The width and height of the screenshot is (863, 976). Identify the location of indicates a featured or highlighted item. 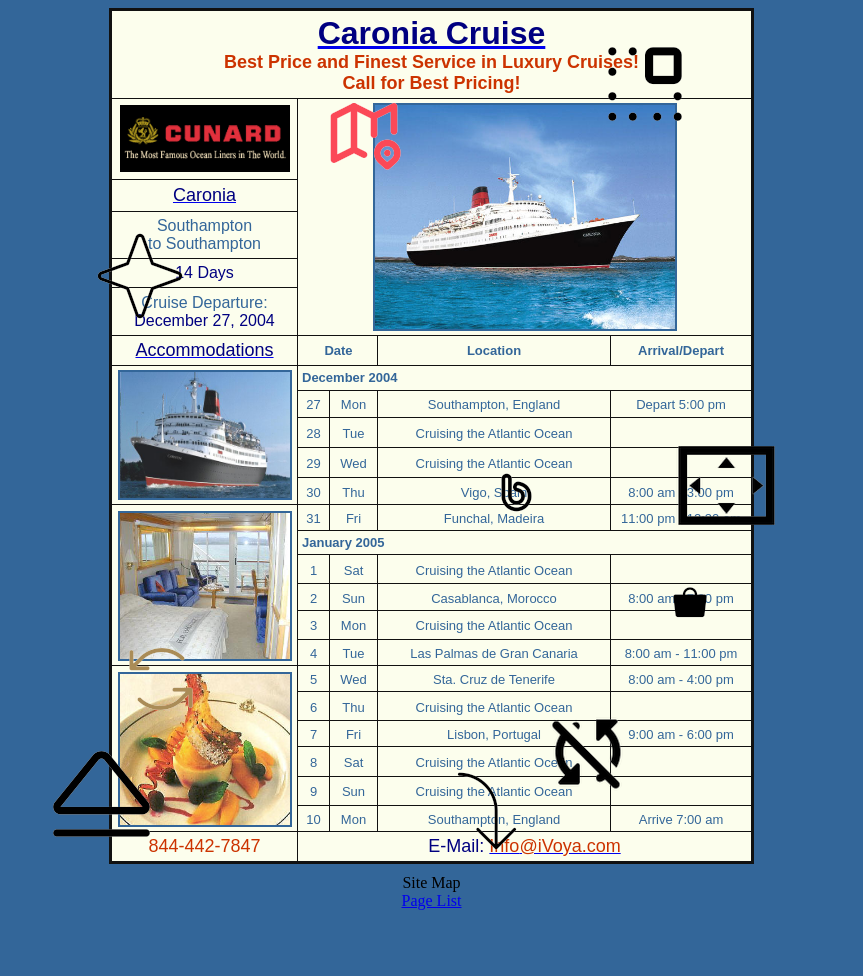
(140, 276).